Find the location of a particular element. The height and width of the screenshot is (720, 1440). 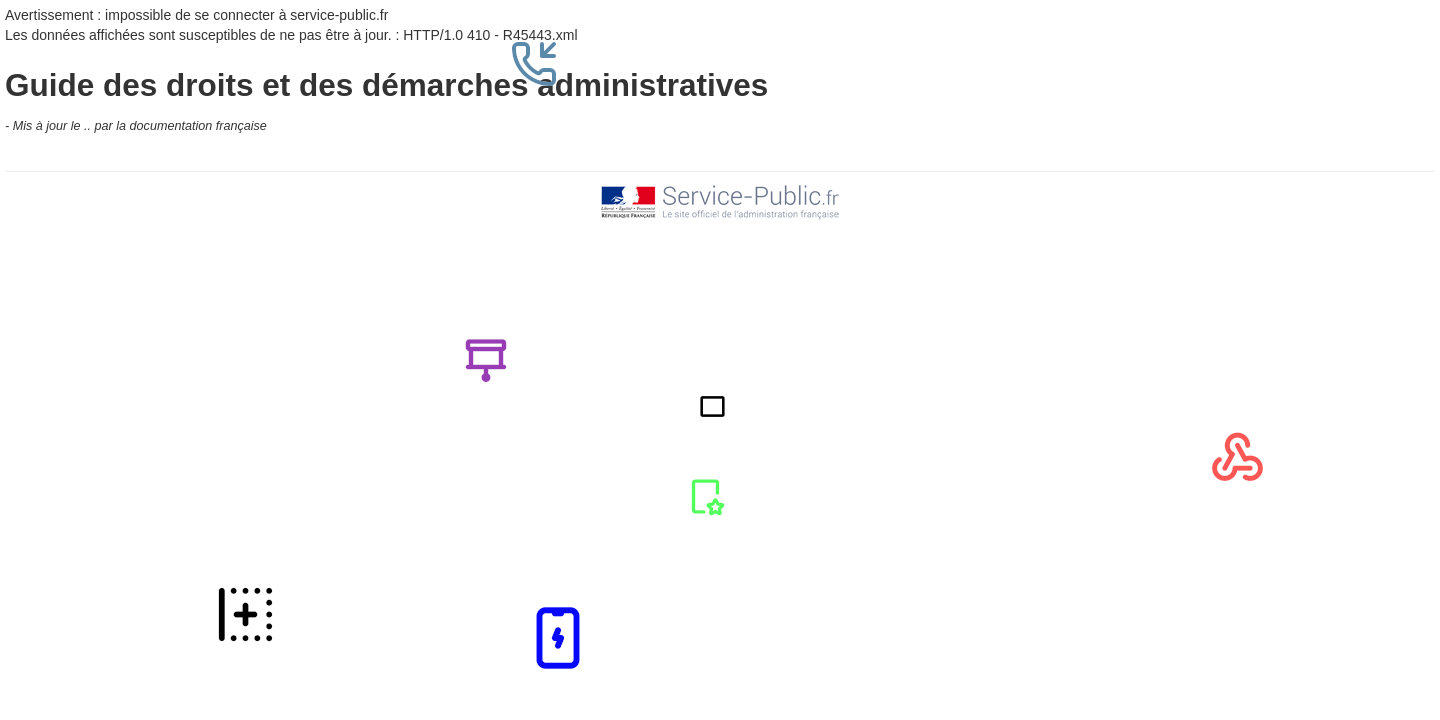

mark tablet as favorite device is located at coordinates (705, 496).